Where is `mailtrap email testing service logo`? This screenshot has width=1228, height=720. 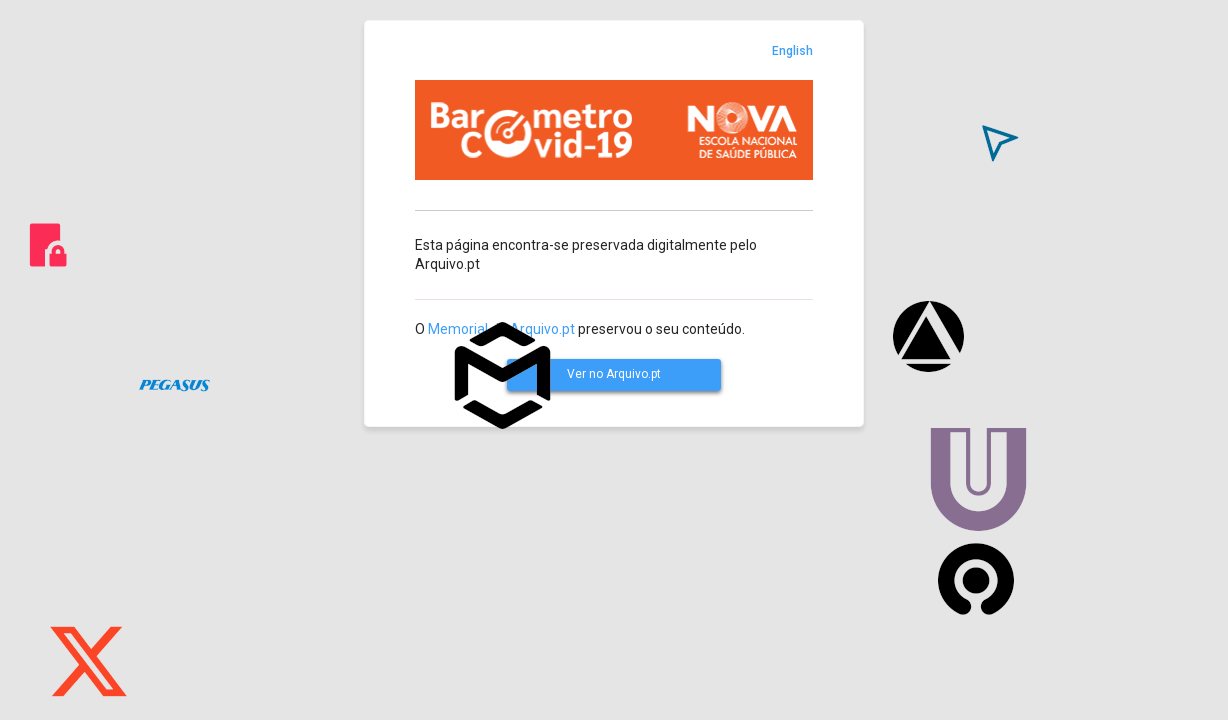
mailtrap email testing service logo is located at coordinates (502, 375).